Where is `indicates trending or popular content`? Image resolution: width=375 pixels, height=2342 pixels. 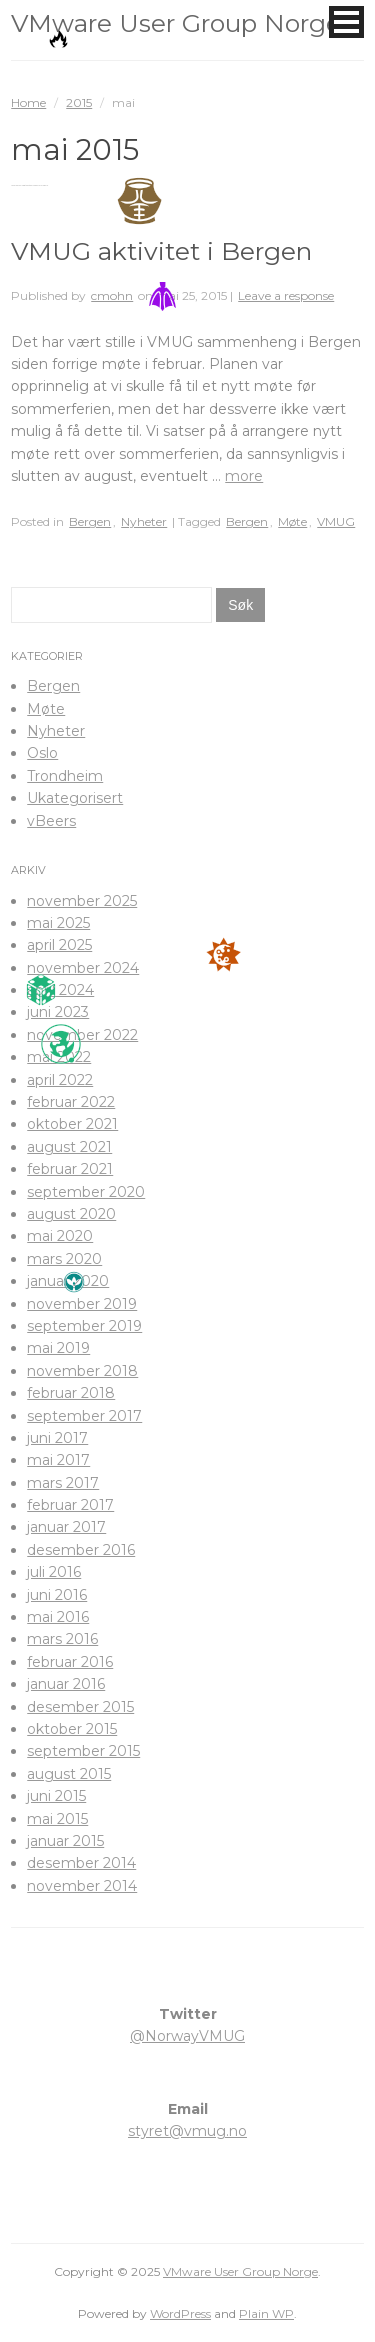
indicates trending or popular content is located at coordinates (58, 38).